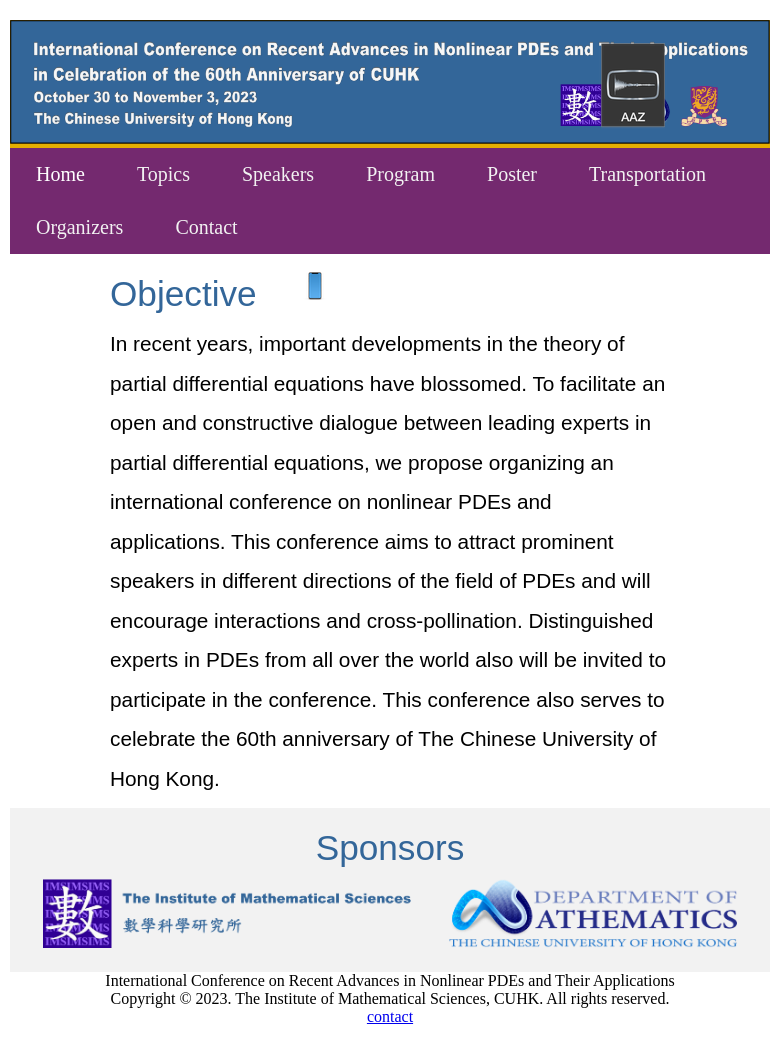 The height and width of the screenshot is (1046, 780). What do you see at coordinates (315, 286) in the screenshot?
I see `indicates a connected iPhone device` at bounding box center [315, 286].